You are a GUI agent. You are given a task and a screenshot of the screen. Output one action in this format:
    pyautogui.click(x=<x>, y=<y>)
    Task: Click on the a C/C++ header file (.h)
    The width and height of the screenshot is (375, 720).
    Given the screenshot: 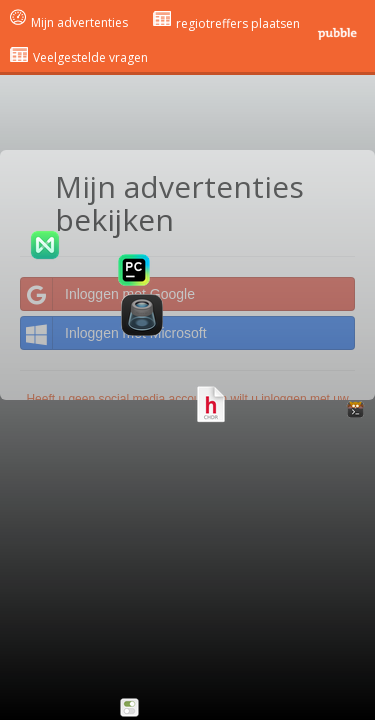 What is the action you would take?
    pyautogui.click(x=211, y=405)
    